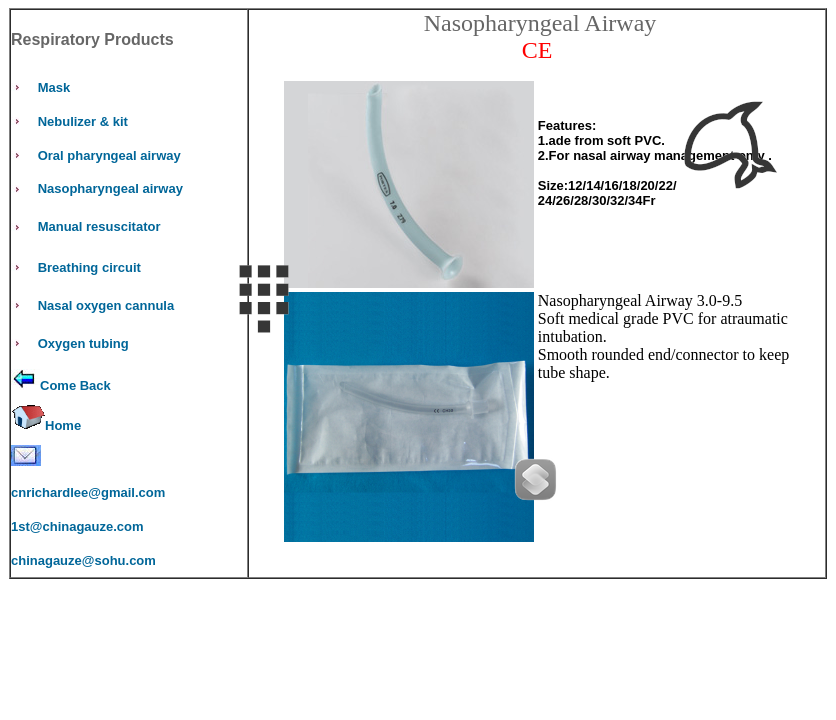  I want to click on launch orca screen reader application, so click(729, 145).